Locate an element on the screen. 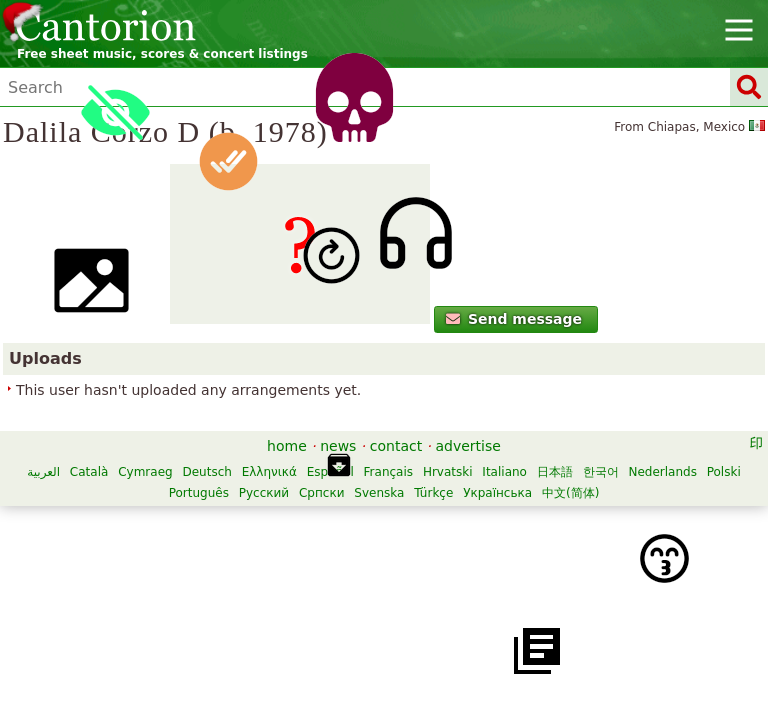 The width and height of the screenshot is (768, 720). hide password or sensitive content is located at coordinates (115, 112).